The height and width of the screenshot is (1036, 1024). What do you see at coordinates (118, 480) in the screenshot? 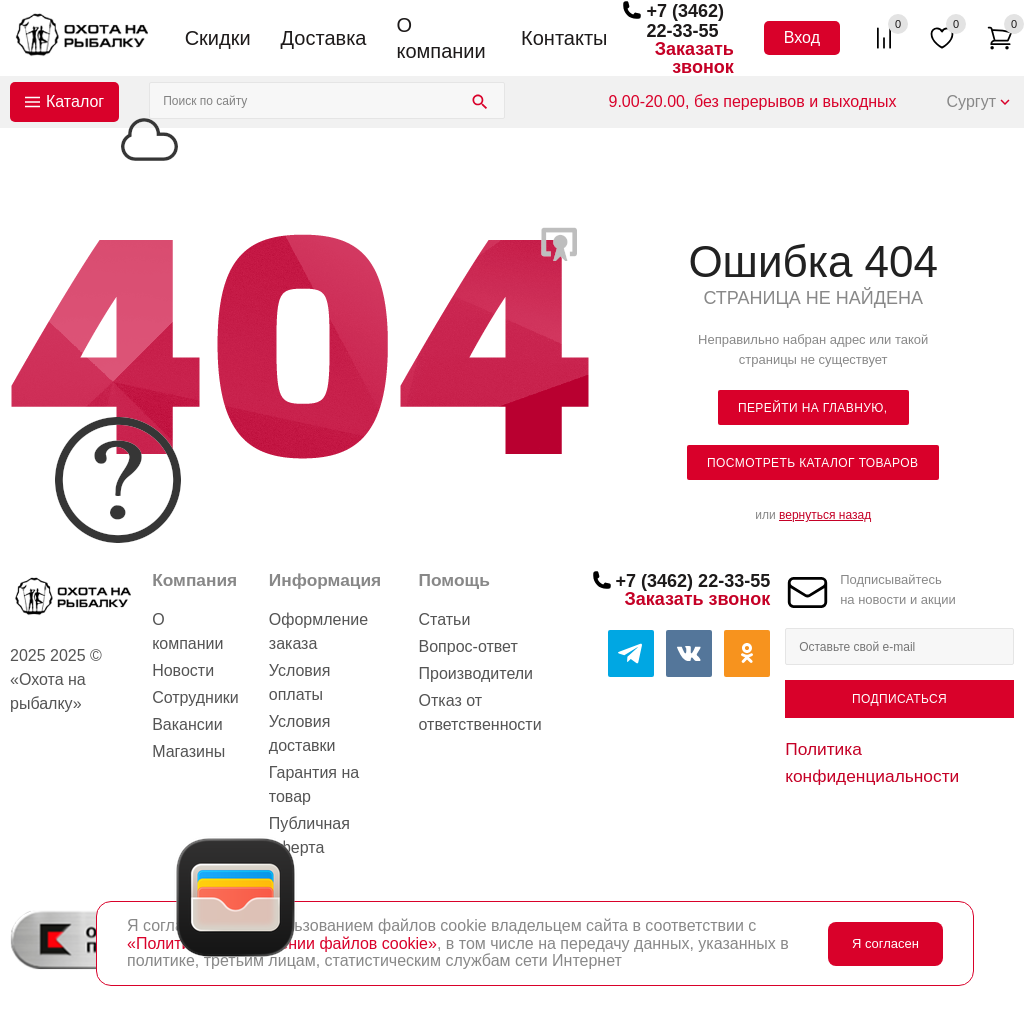
I see `access help or support documentation` at bounding box center [118, 480].